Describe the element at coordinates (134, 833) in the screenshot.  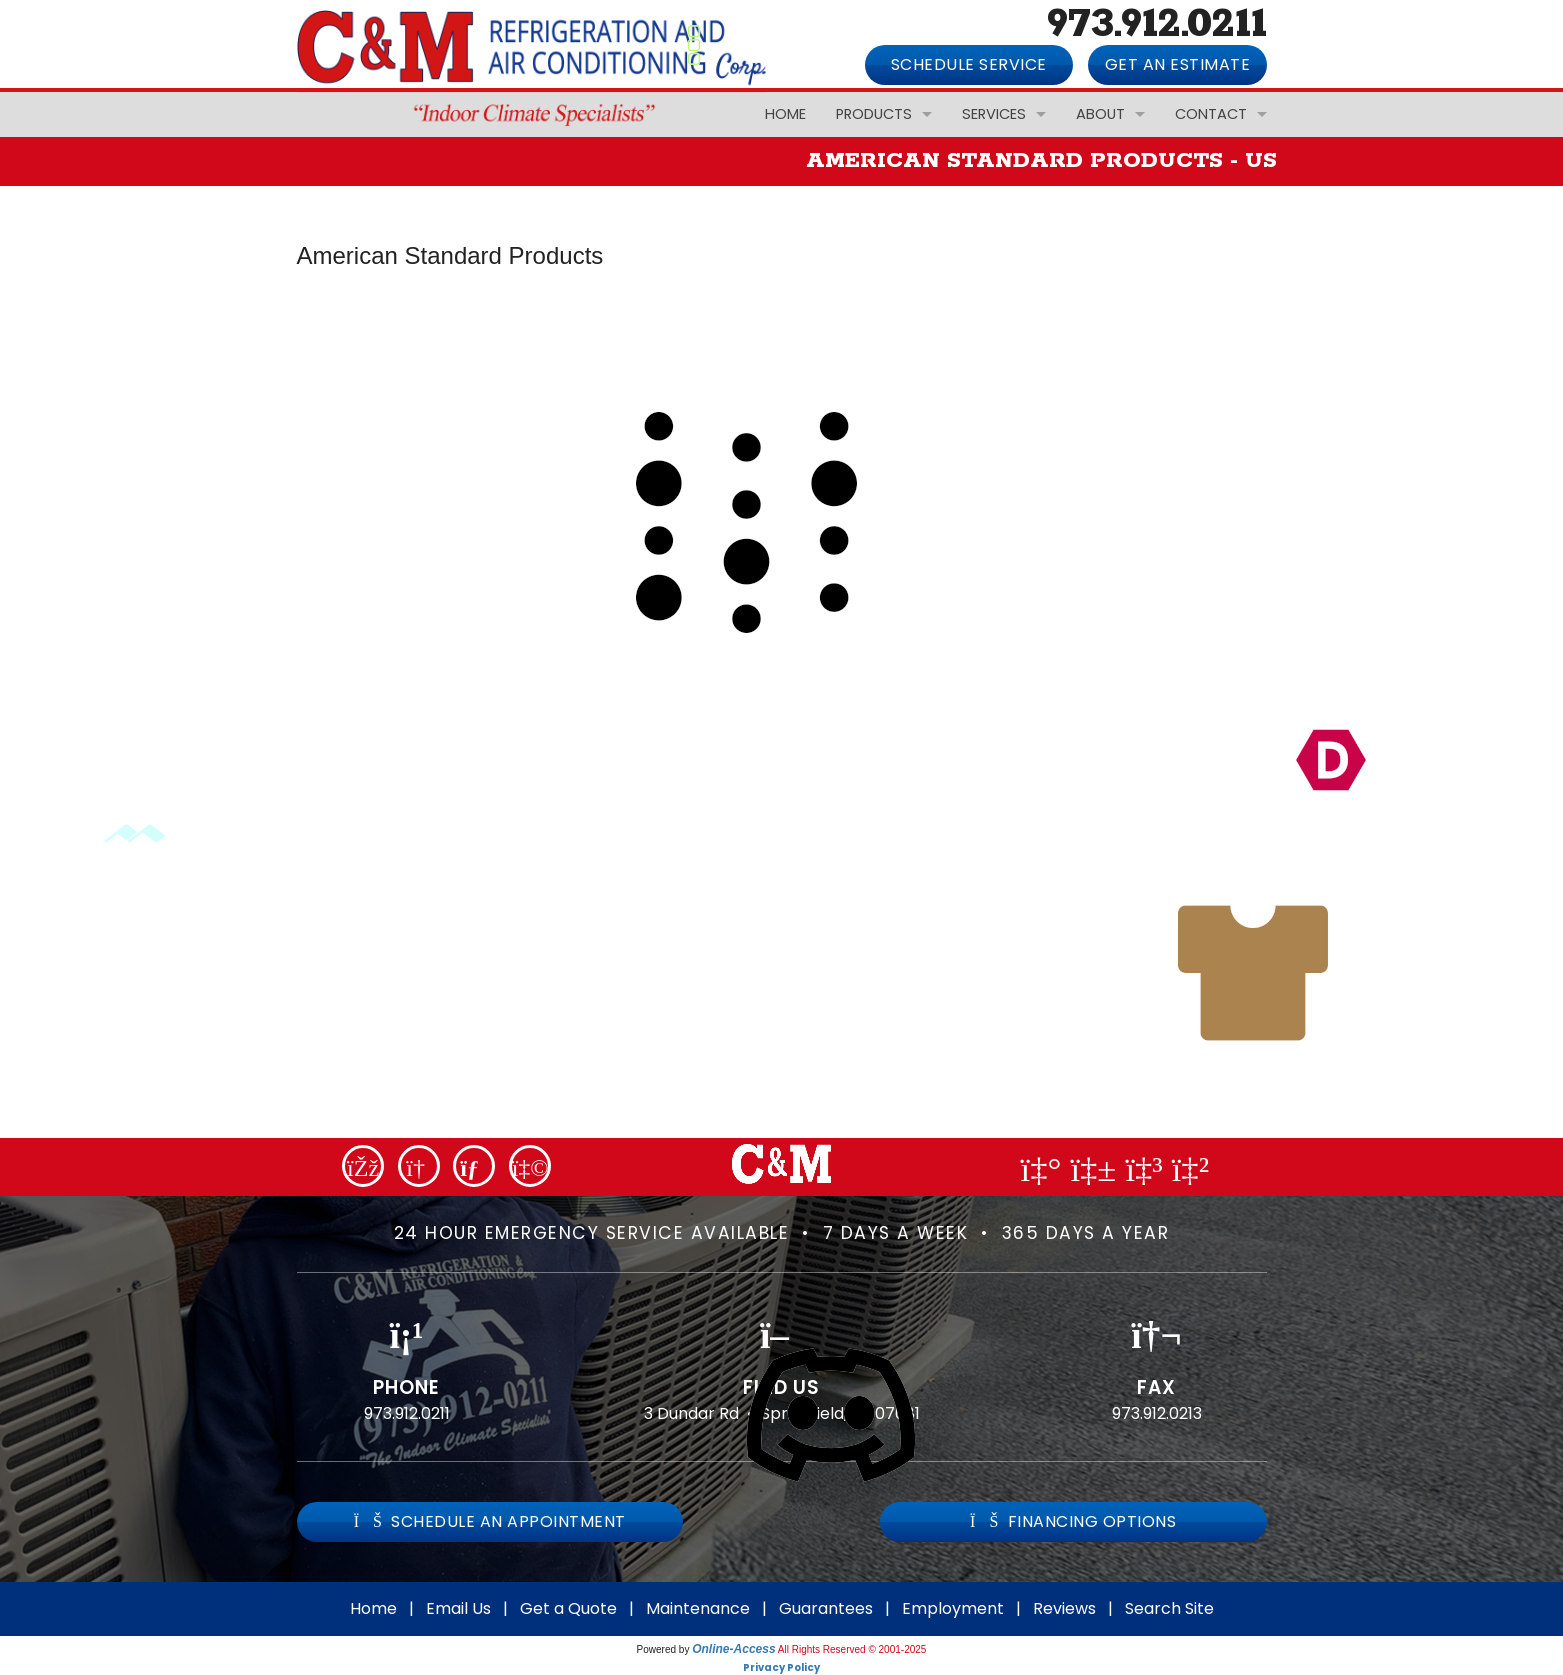
I see `dovecot email server logo` at that location.